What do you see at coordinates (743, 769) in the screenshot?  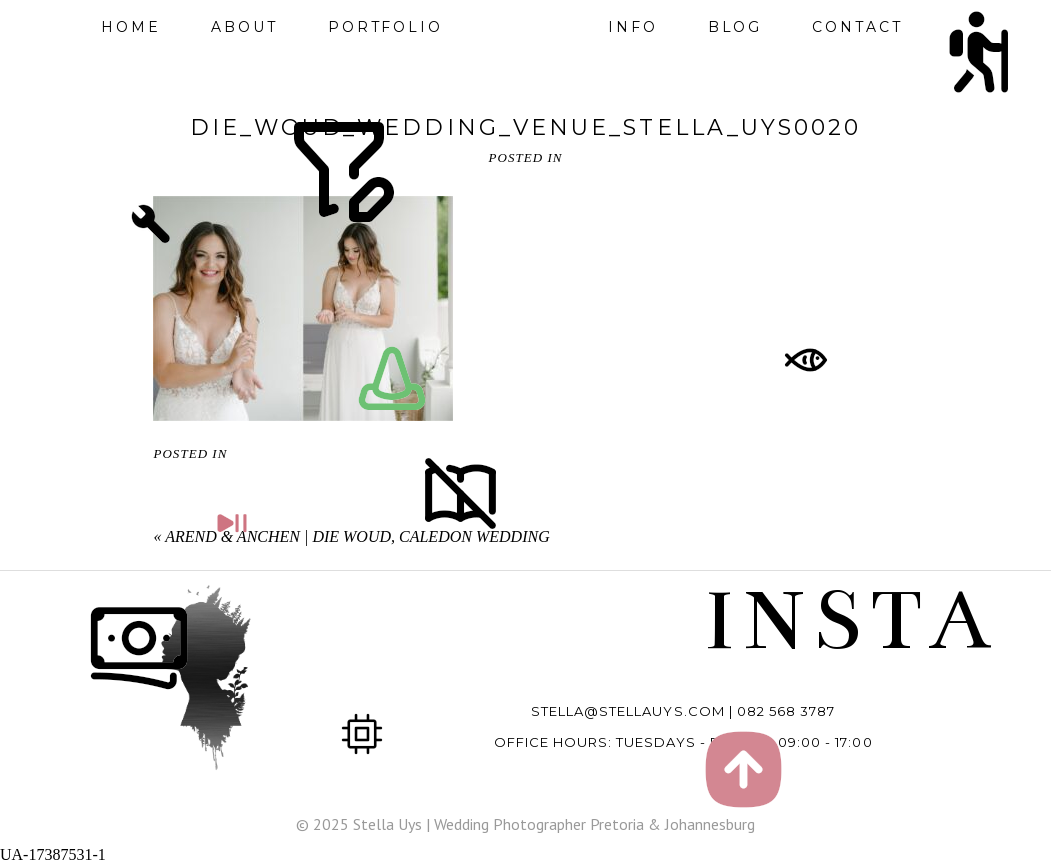 I see `upload a file or document` at bounding box center [743, 769].